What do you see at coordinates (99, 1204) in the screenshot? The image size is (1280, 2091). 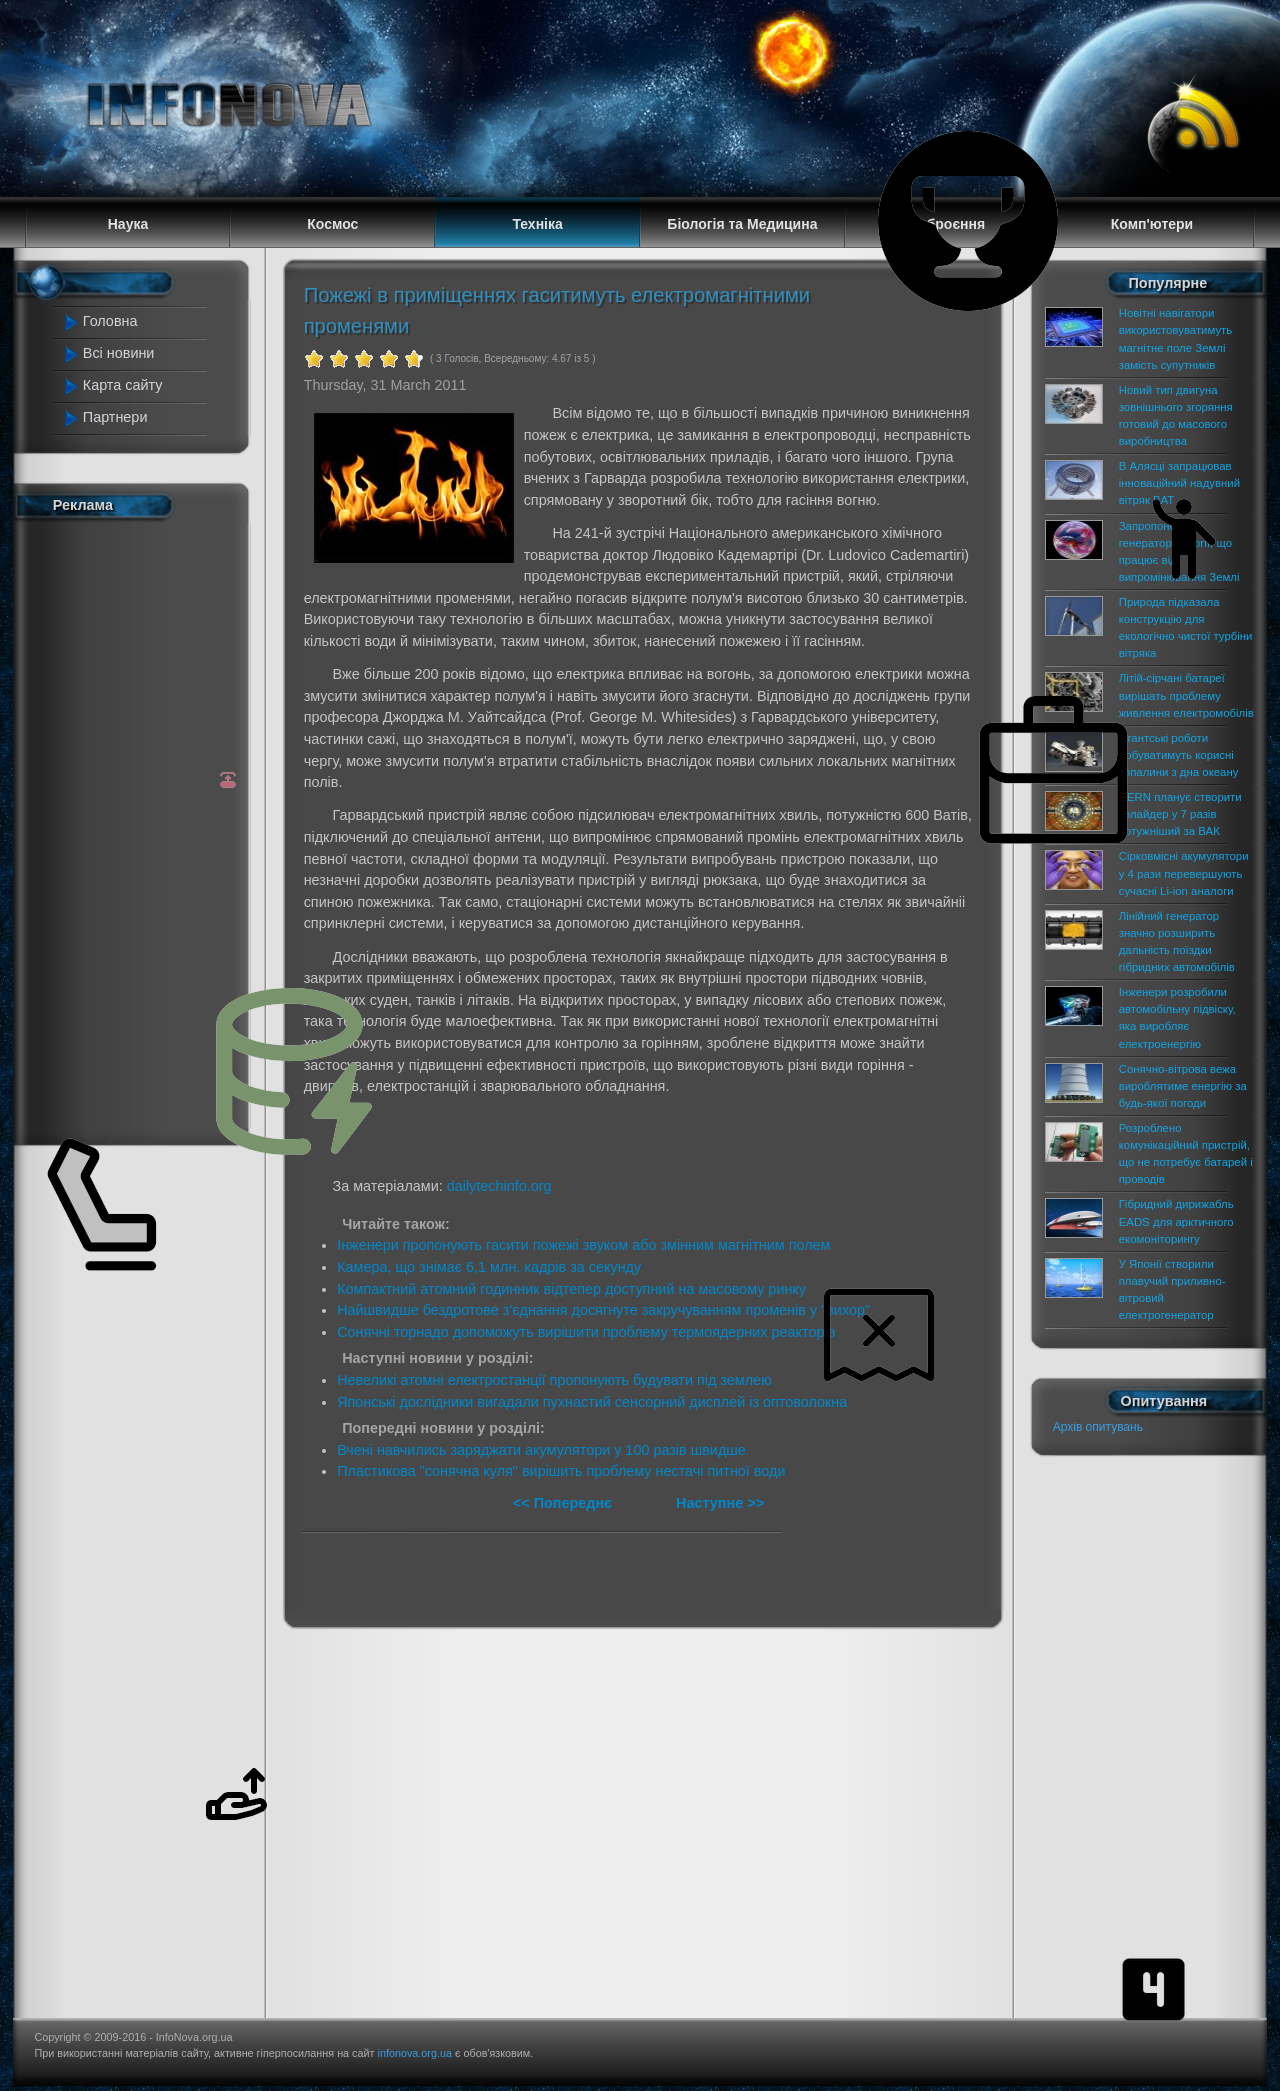 I see `select or reserve a seat` at bounding box center [99, 1204].